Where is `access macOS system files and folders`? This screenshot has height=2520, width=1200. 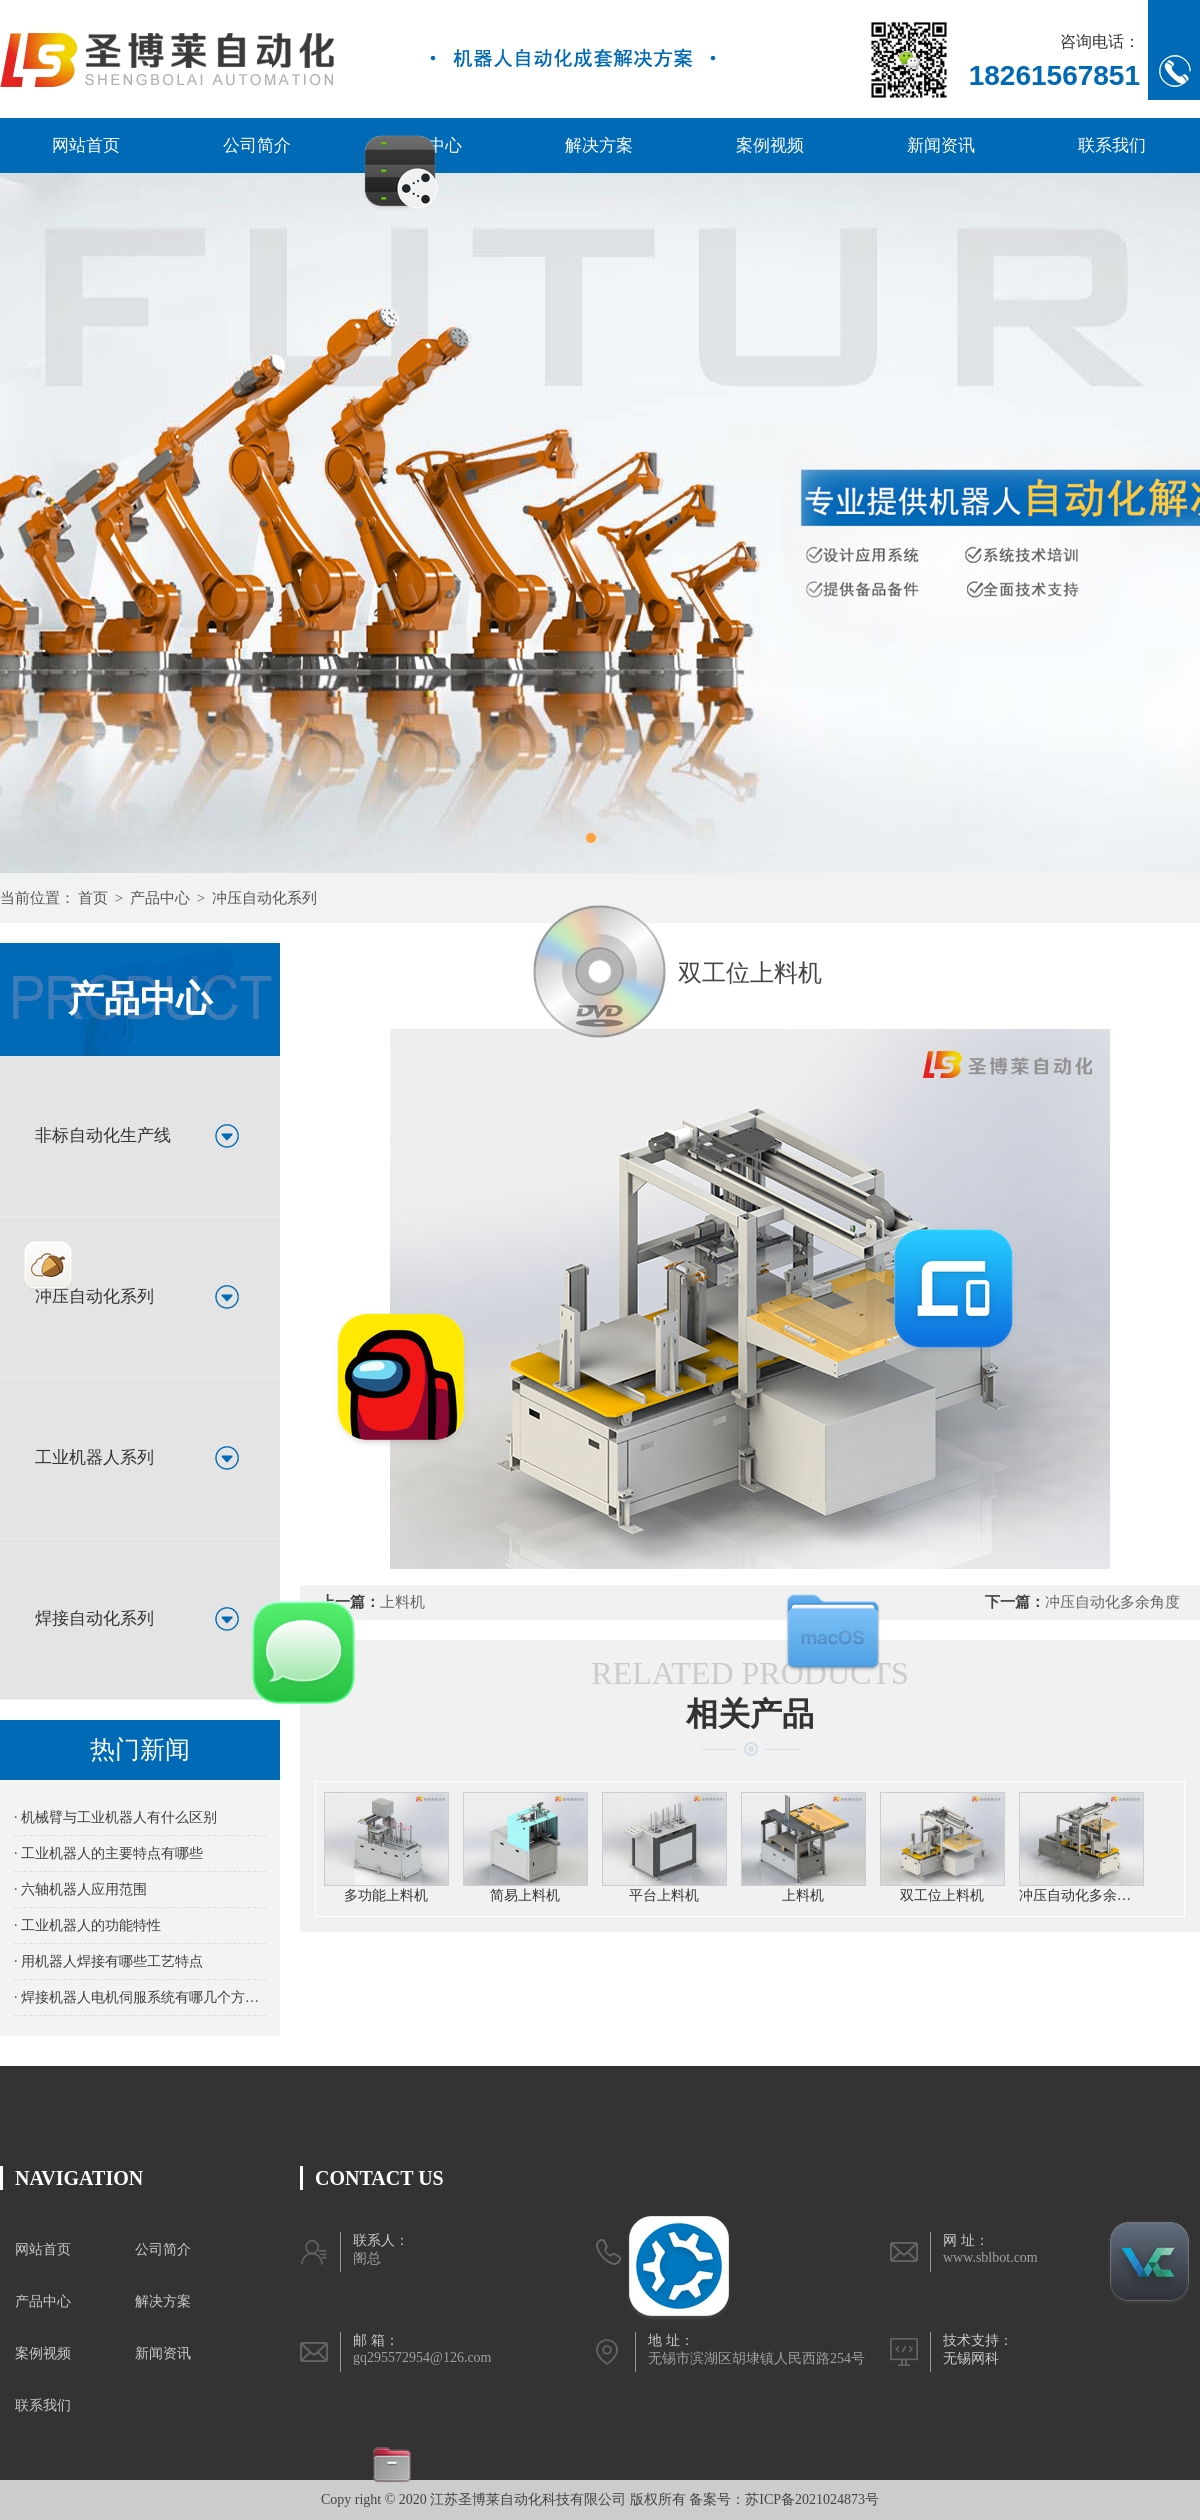 access macOS system files and folders is located at coordinates (833, 1631).